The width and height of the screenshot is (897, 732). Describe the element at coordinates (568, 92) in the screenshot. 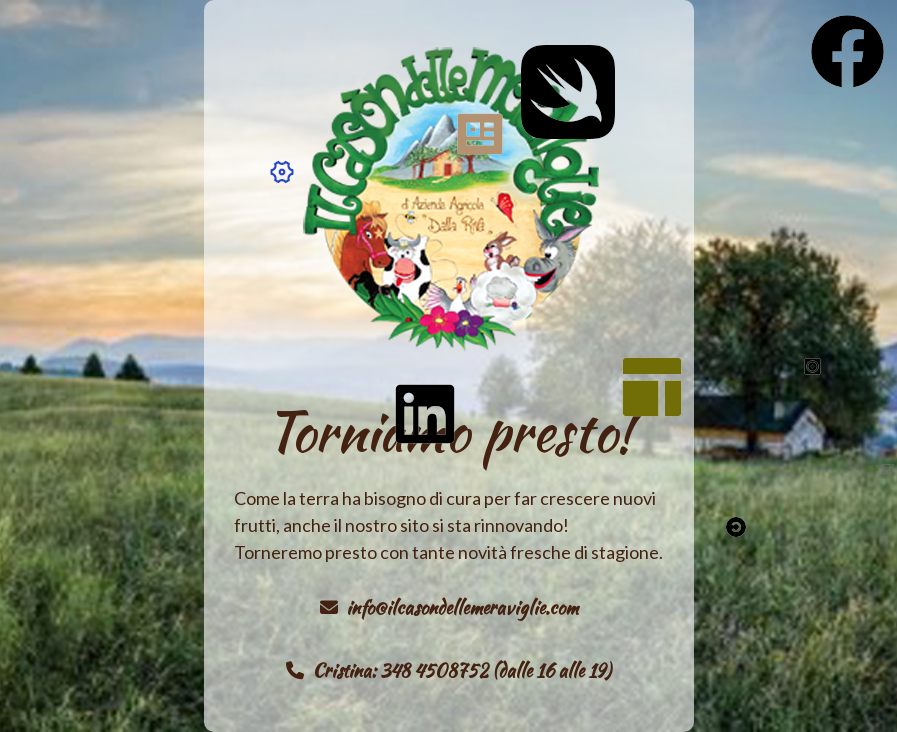

I see `Swift programming language logo` at that location.